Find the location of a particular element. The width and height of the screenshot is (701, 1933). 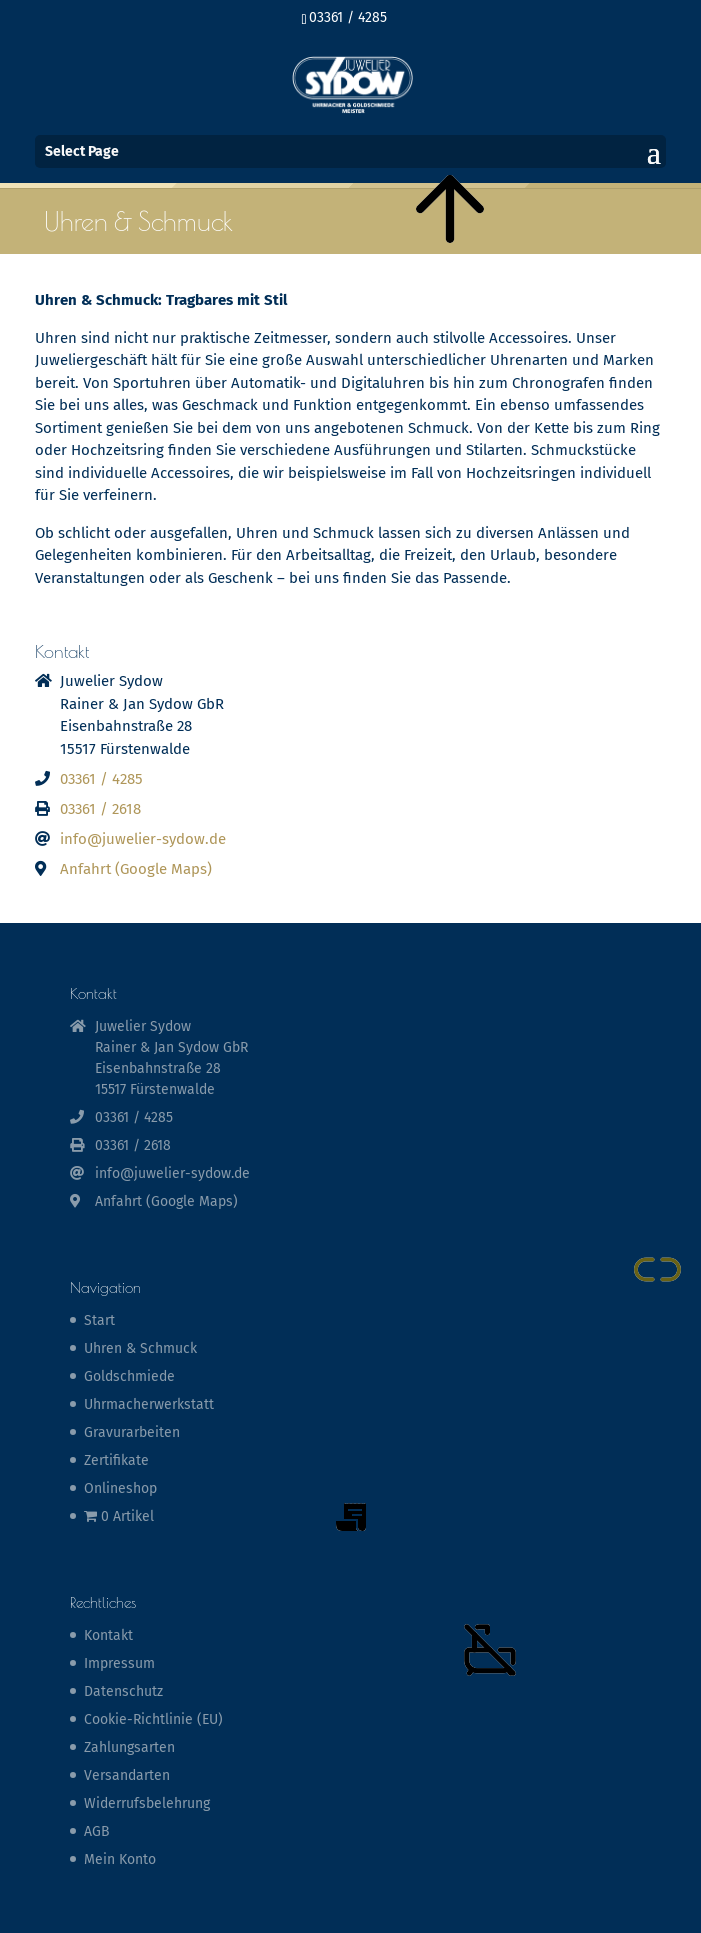

move item up in a list is located at coordinates (450, 209).